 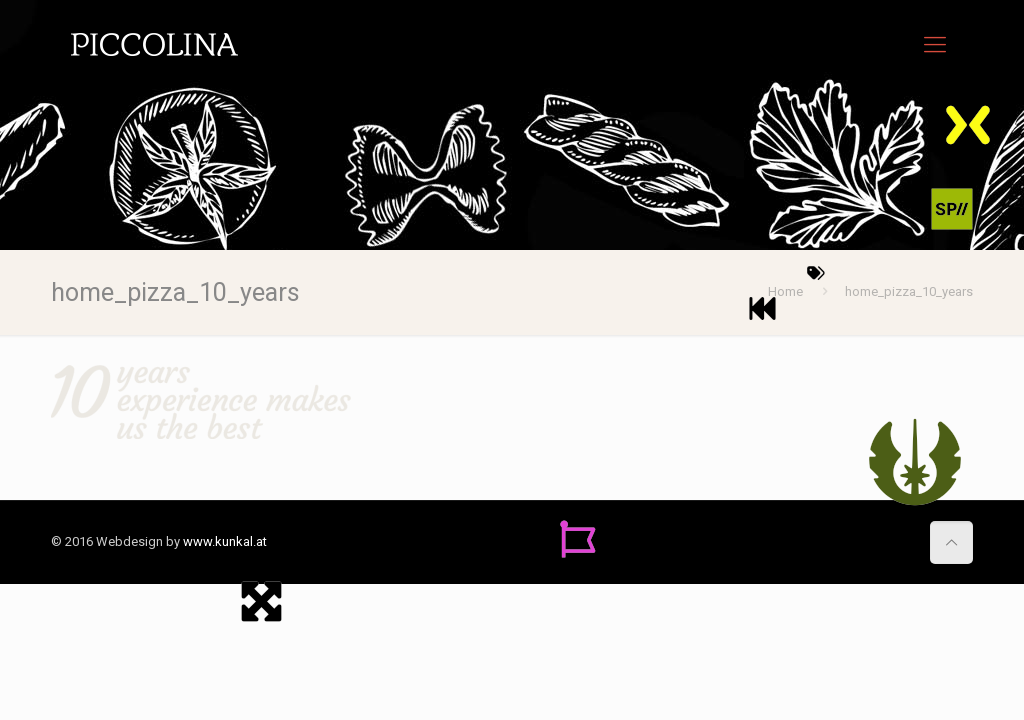 I want to click on mixer streaming platform logo, so click(x=968, y=125).